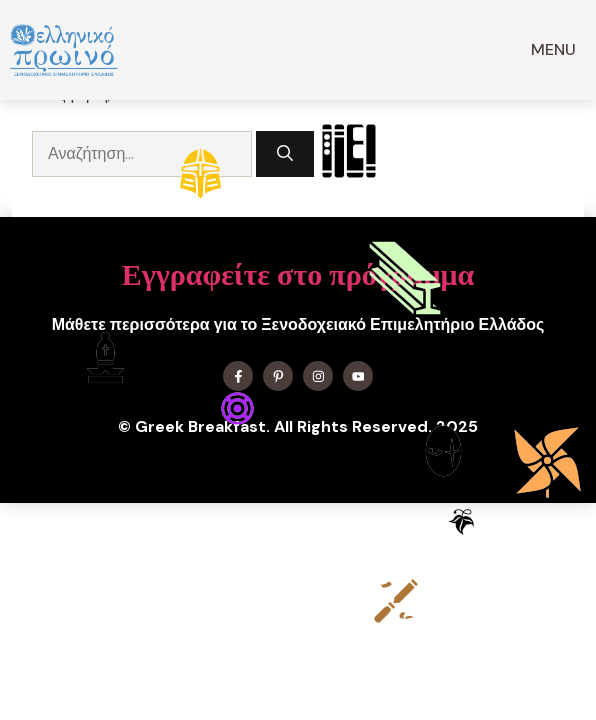 The image size is (596, 720). What do you see at coordinates (105, 357) in the screenshot?
I see `select the bishop piece in a chess game` at bounding box center [105, 357].